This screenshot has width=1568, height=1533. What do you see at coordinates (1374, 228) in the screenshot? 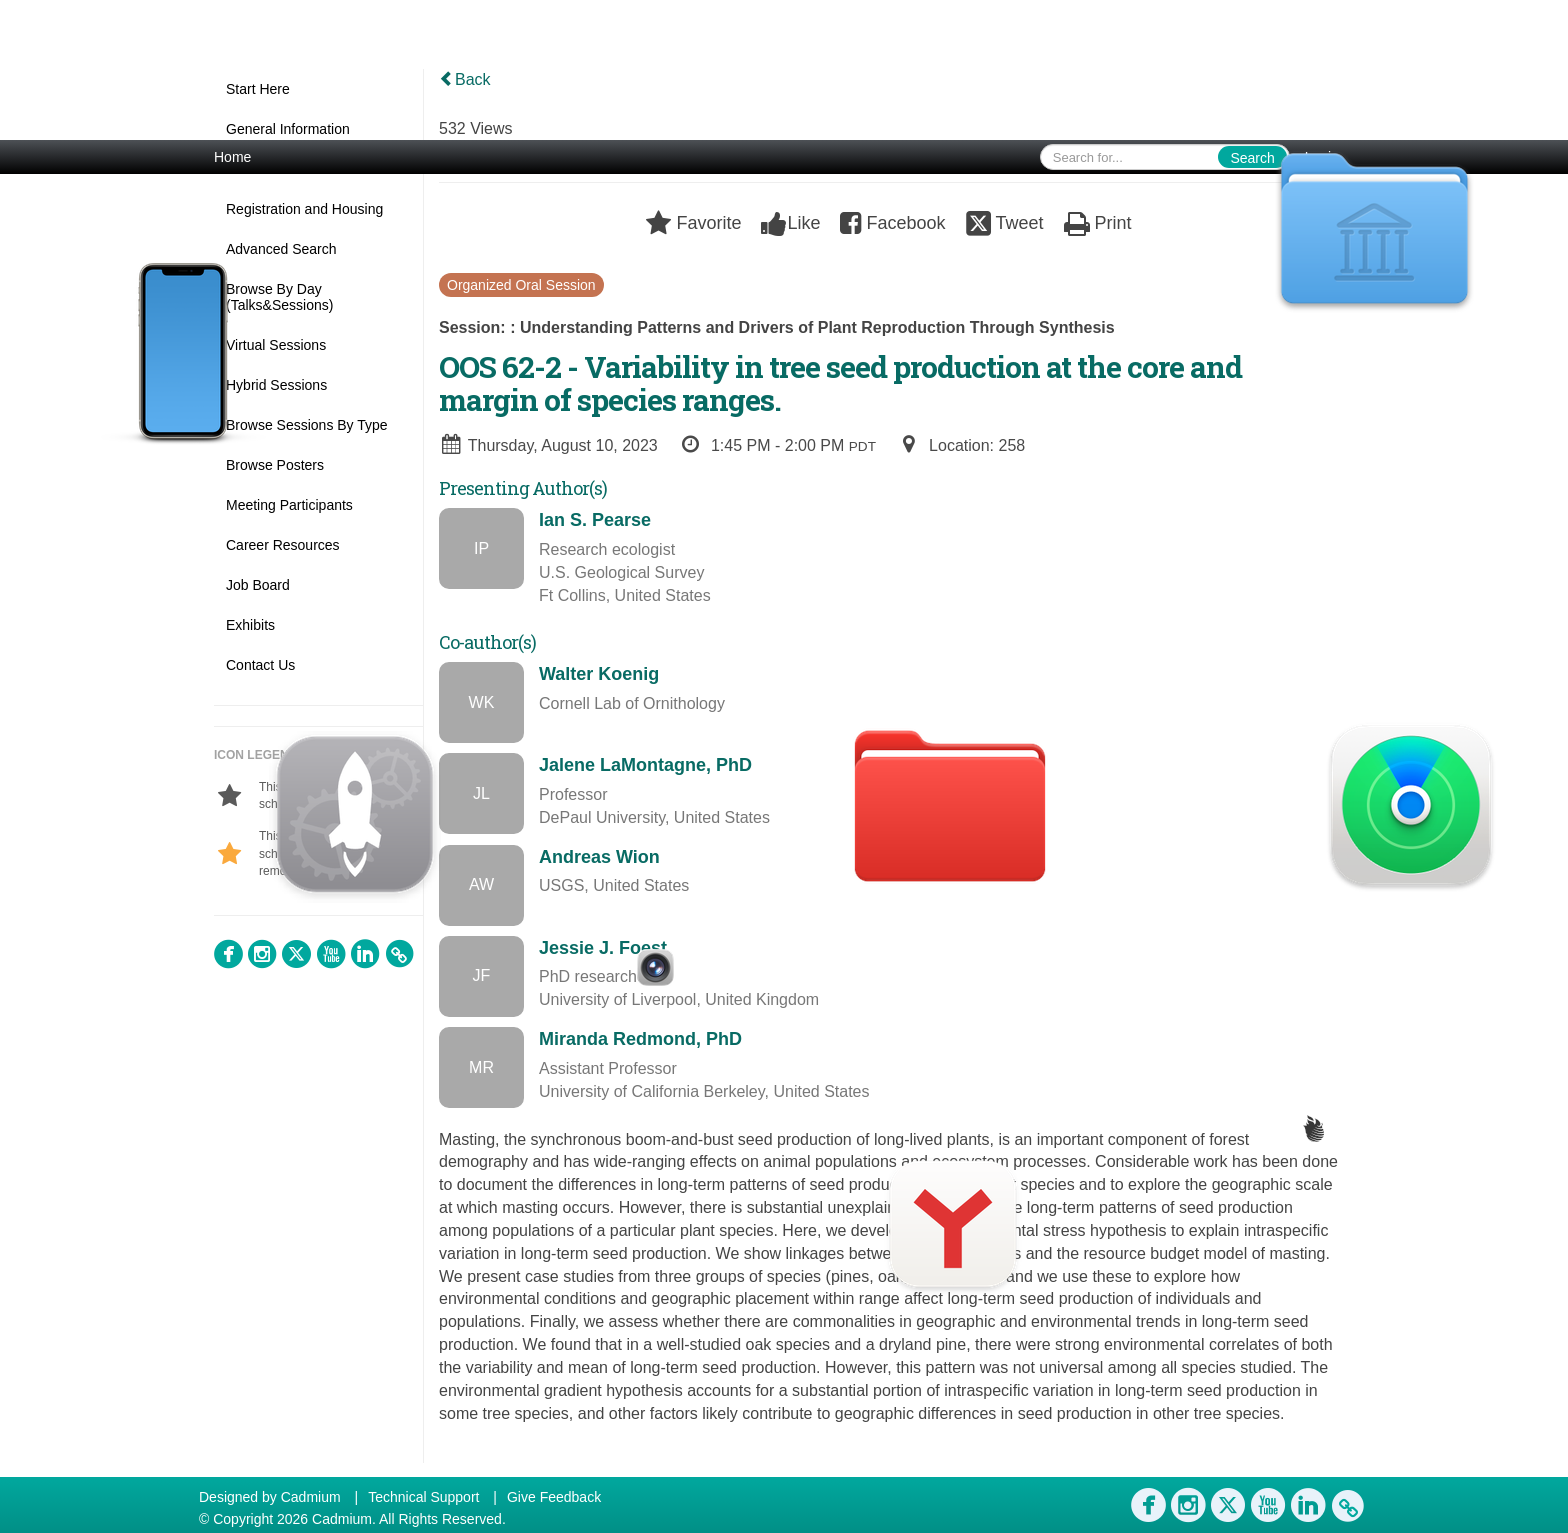
I see `open the system library folder` at bounding box center [1374, 228].